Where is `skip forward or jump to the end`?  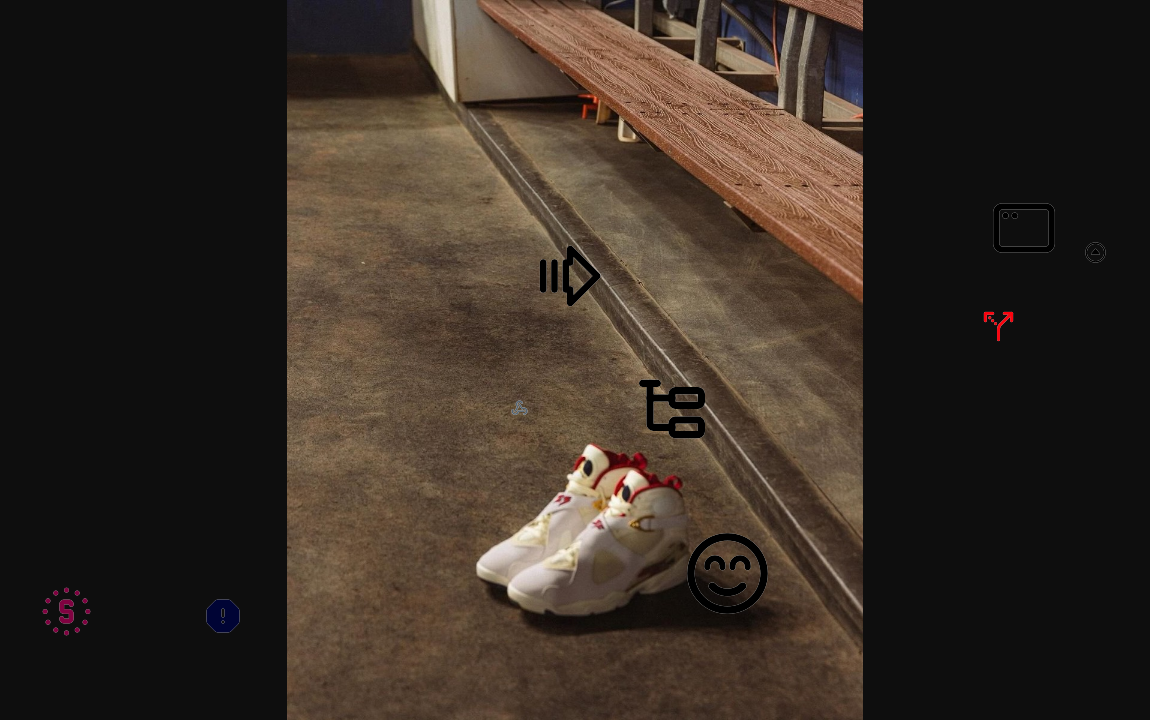
skip forward or jump to the end is located at coordinates (568, 276).